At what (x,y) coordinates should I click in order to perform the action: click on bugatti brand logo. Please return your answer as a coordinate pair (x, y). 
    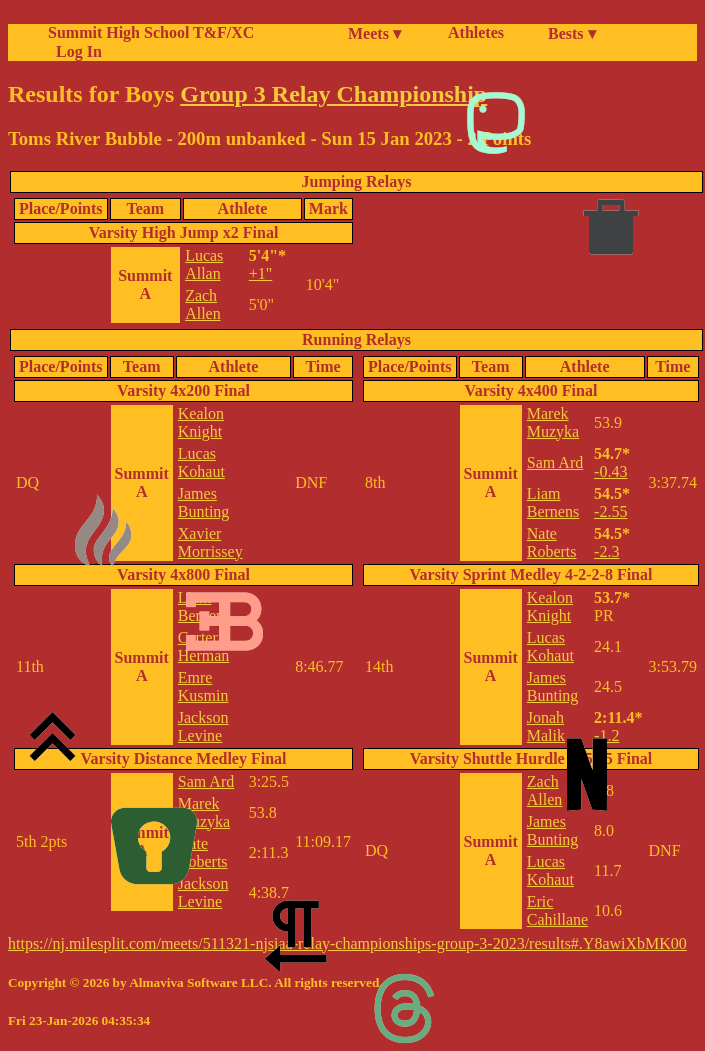
    Looking at the image, I should click on (224, 621).